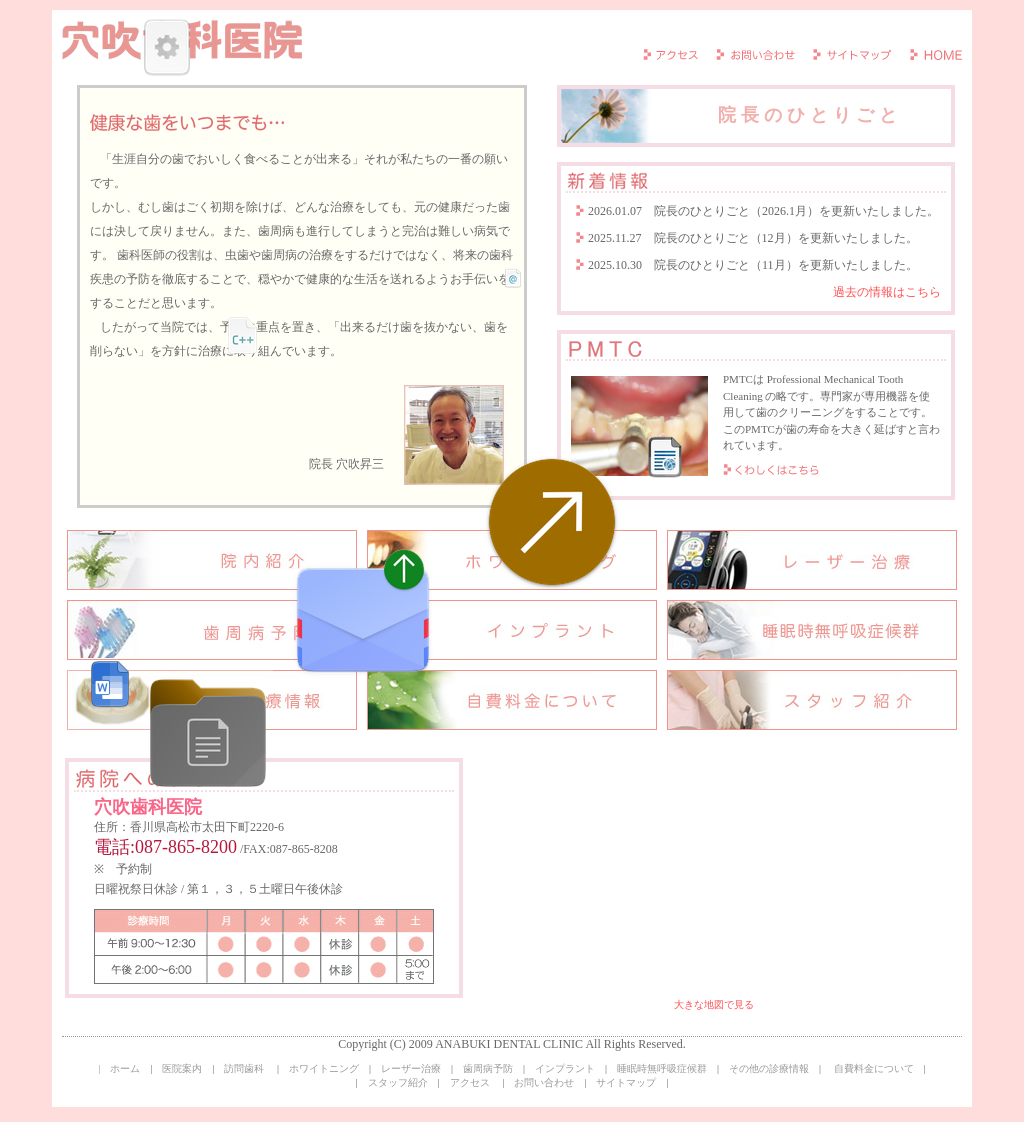  I want to click on an email message file, so click(513, 278).